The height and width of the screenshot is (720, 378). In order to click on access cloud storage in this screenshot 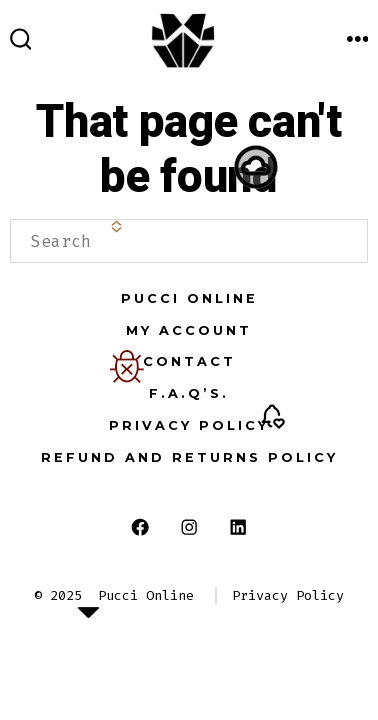, I will do `click(256, 167)`.